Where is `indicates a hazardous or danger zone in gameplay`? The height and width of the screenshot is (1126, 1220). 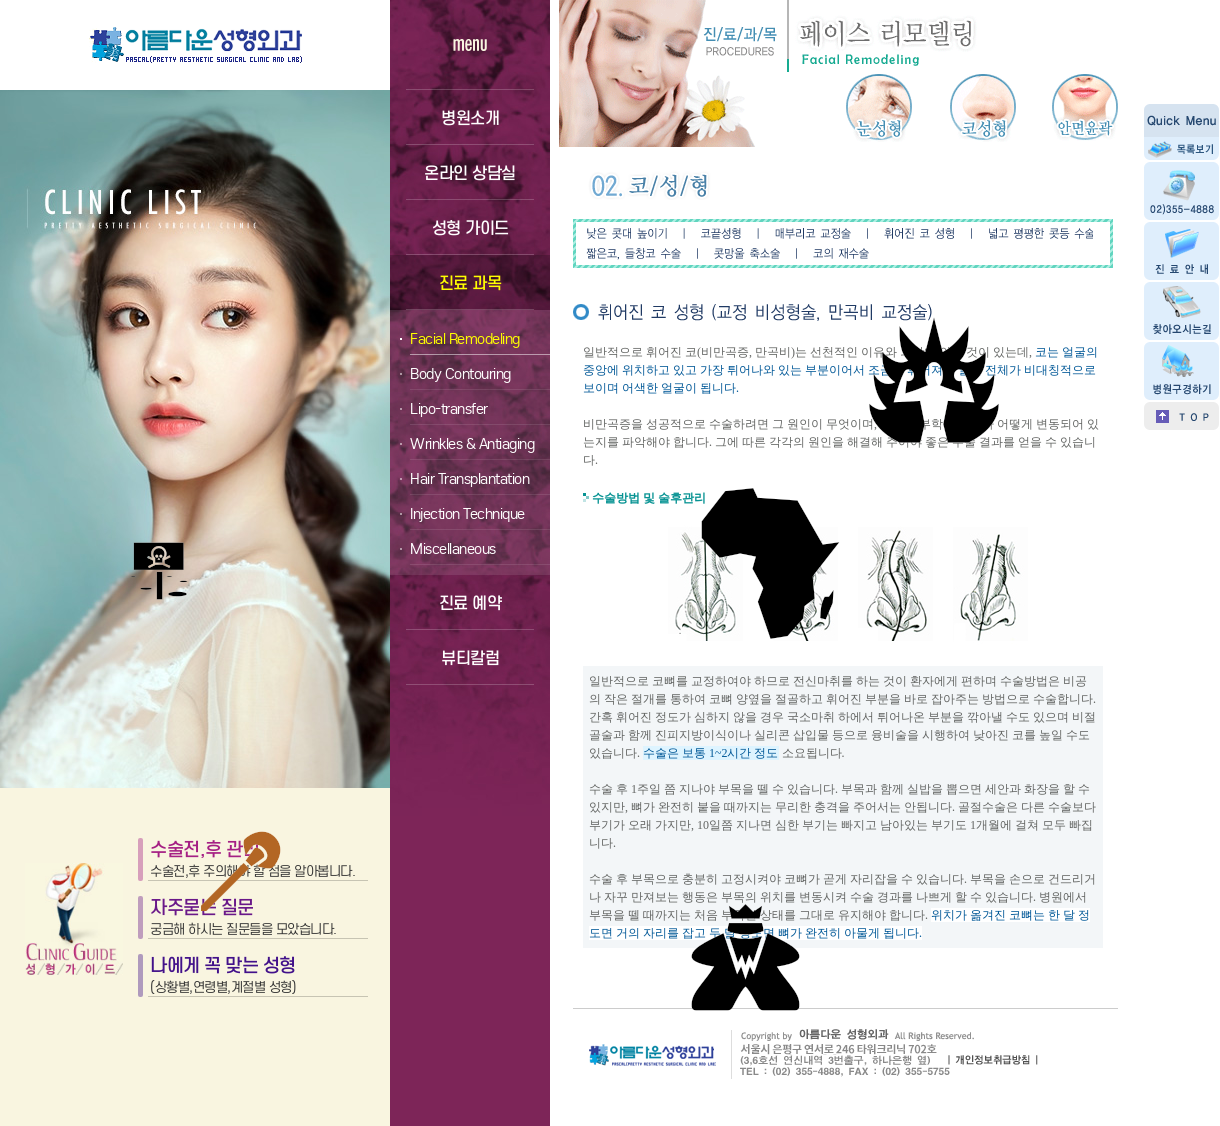
indicates a hazardous or danger zone in gameplay is located at coordinates (159, 571).